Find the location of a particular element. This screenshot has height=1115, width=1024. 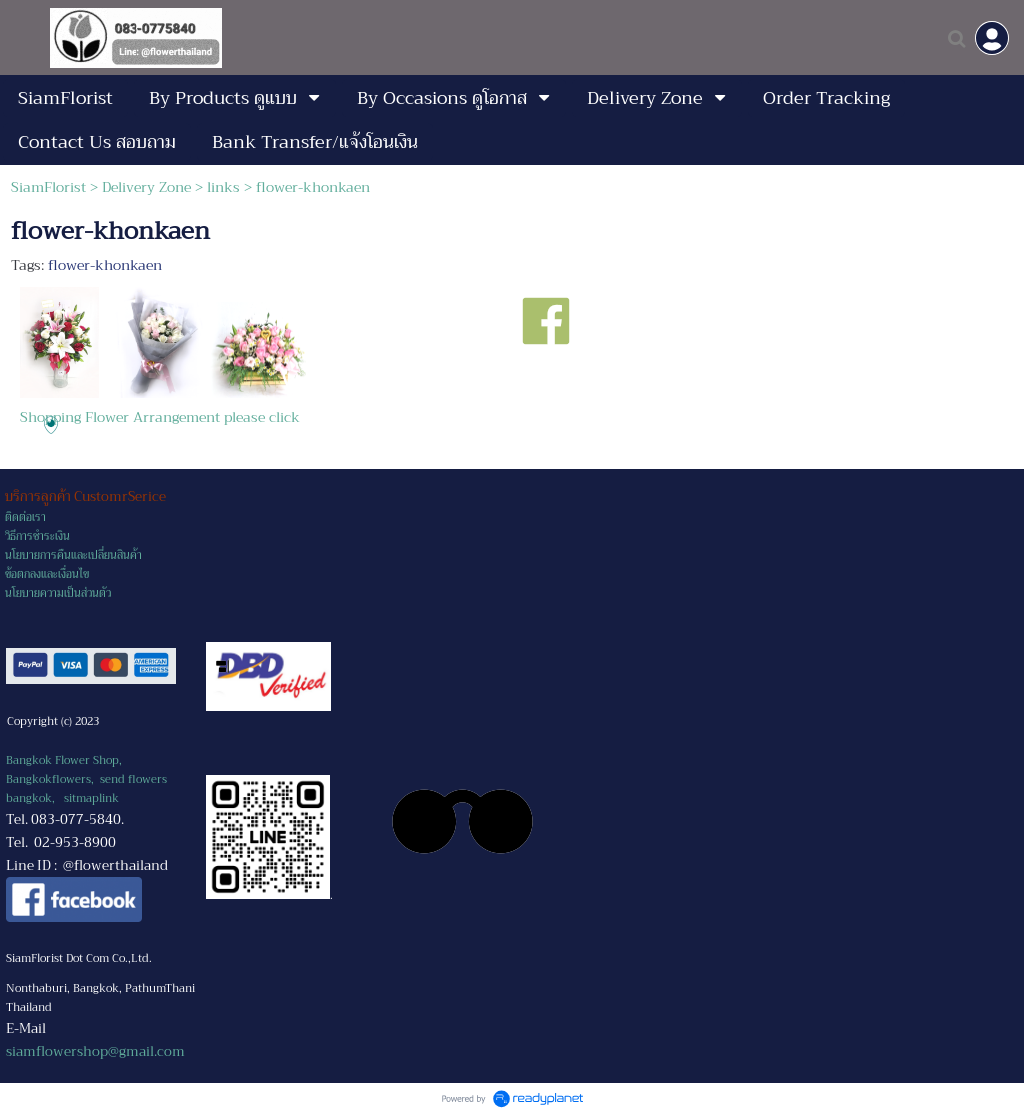

align selected items to the right edge is located at coordinates (222, 666).